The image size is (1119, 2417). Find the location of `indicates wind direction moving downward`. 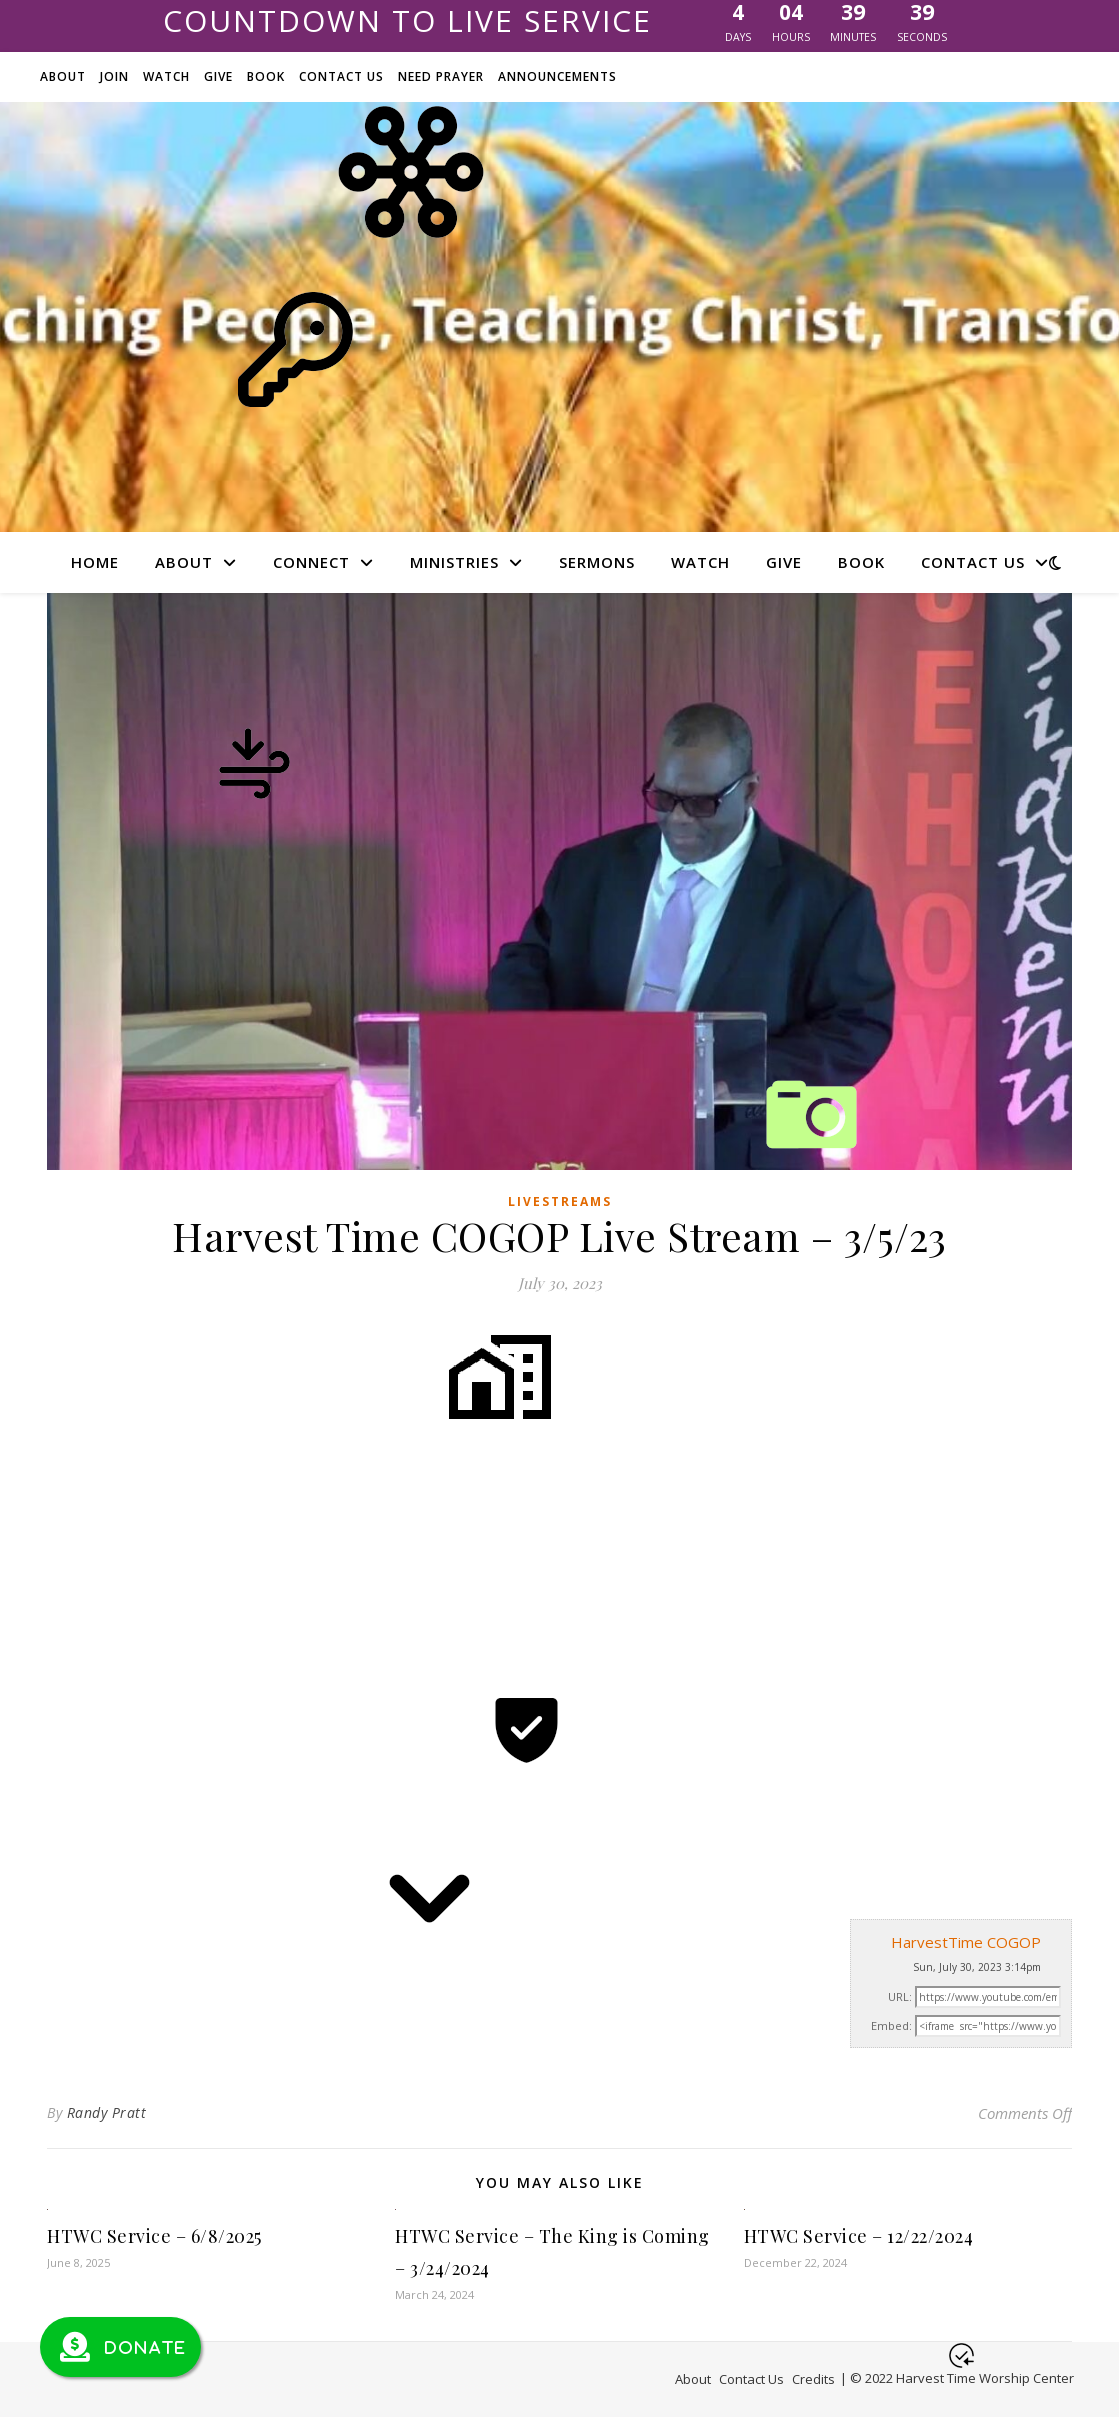

indicates wind direction moving downward is located at coordinates (254, 763).